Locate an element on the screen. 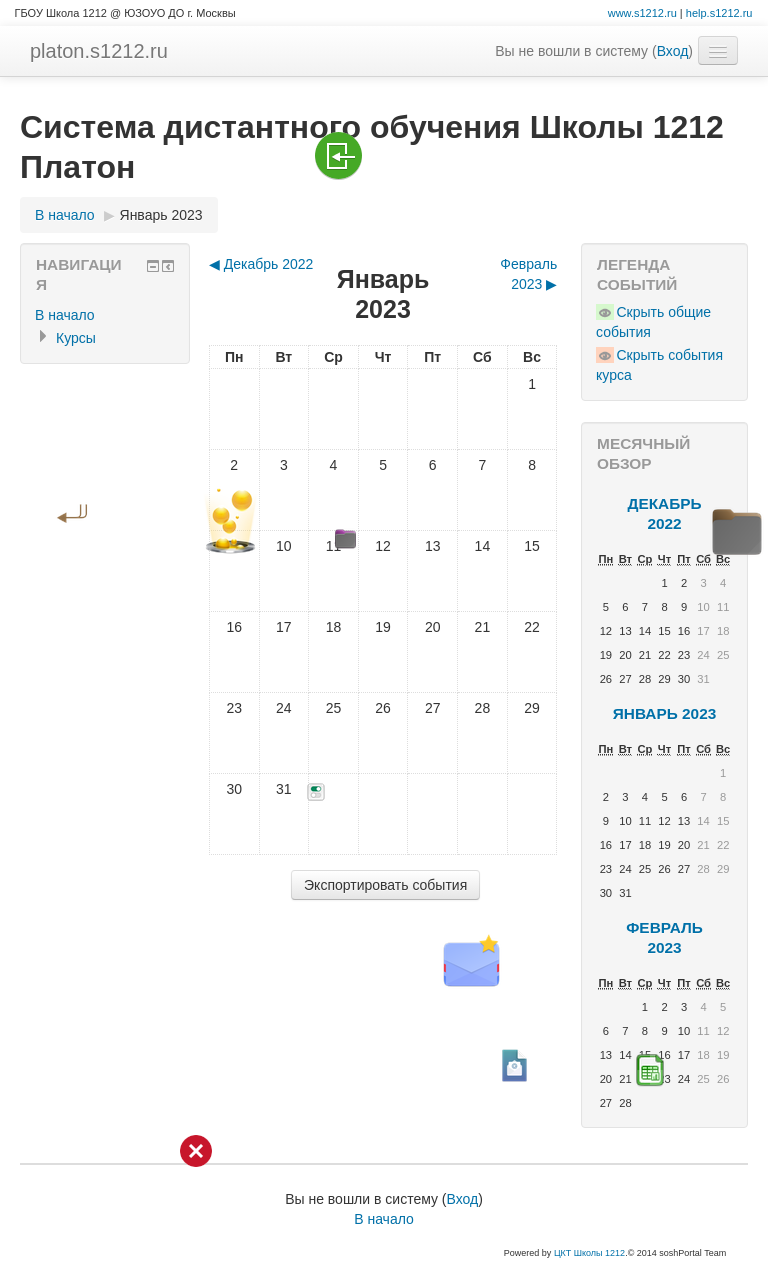 This screenshot has width=768, height=1268. log out of your account is located at coordinates (339, 156).